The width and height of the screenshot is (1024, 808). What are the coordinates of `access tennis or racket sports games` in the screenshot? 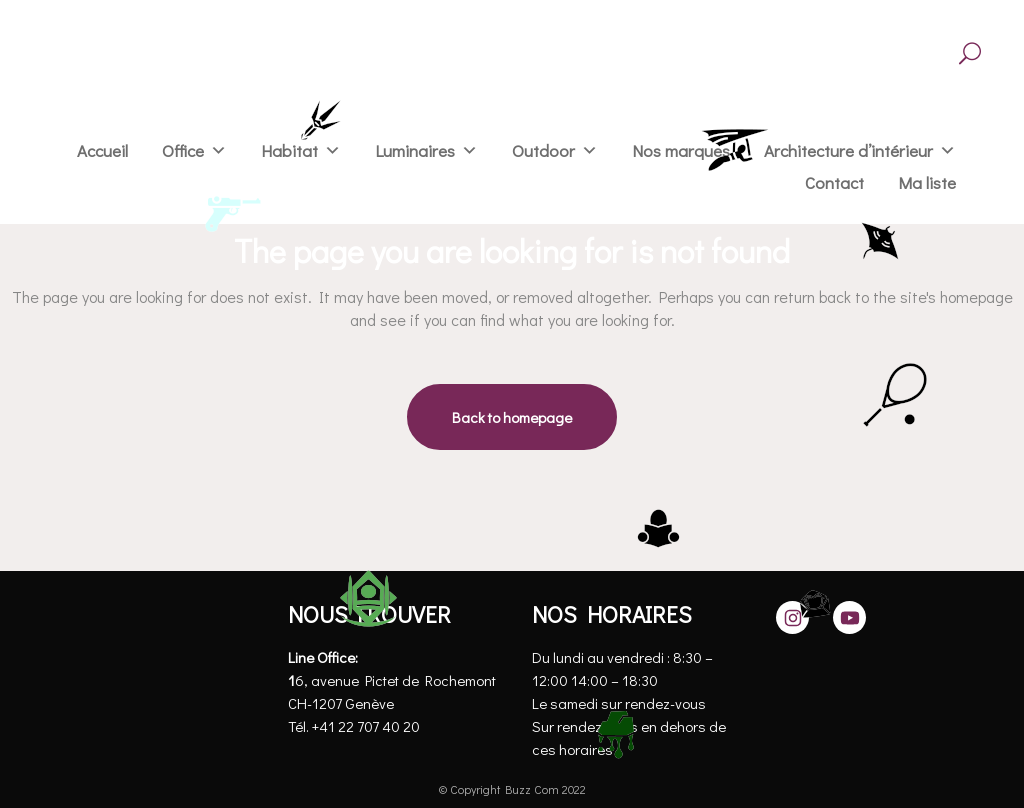 It's located at (895, 395).